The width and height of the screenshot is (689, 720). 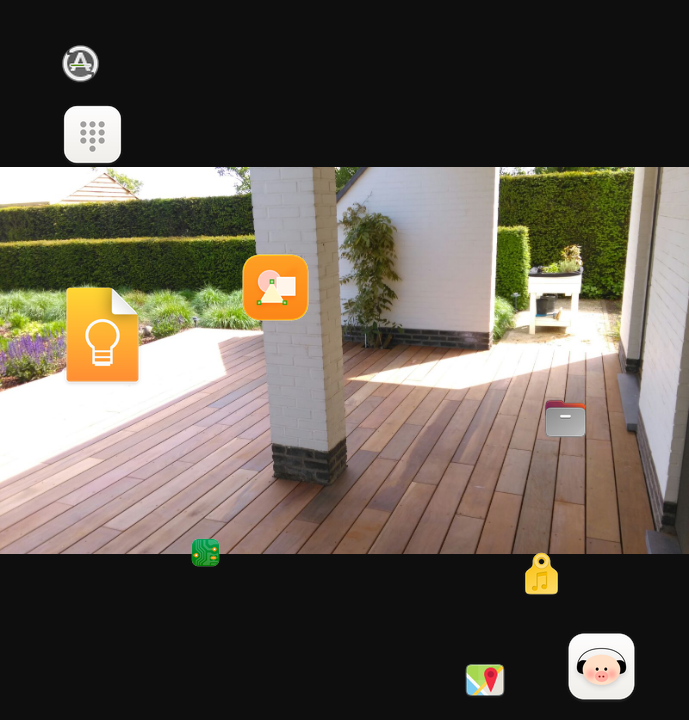 I want to click on open gnome maps application, so click(x=485, y=680).